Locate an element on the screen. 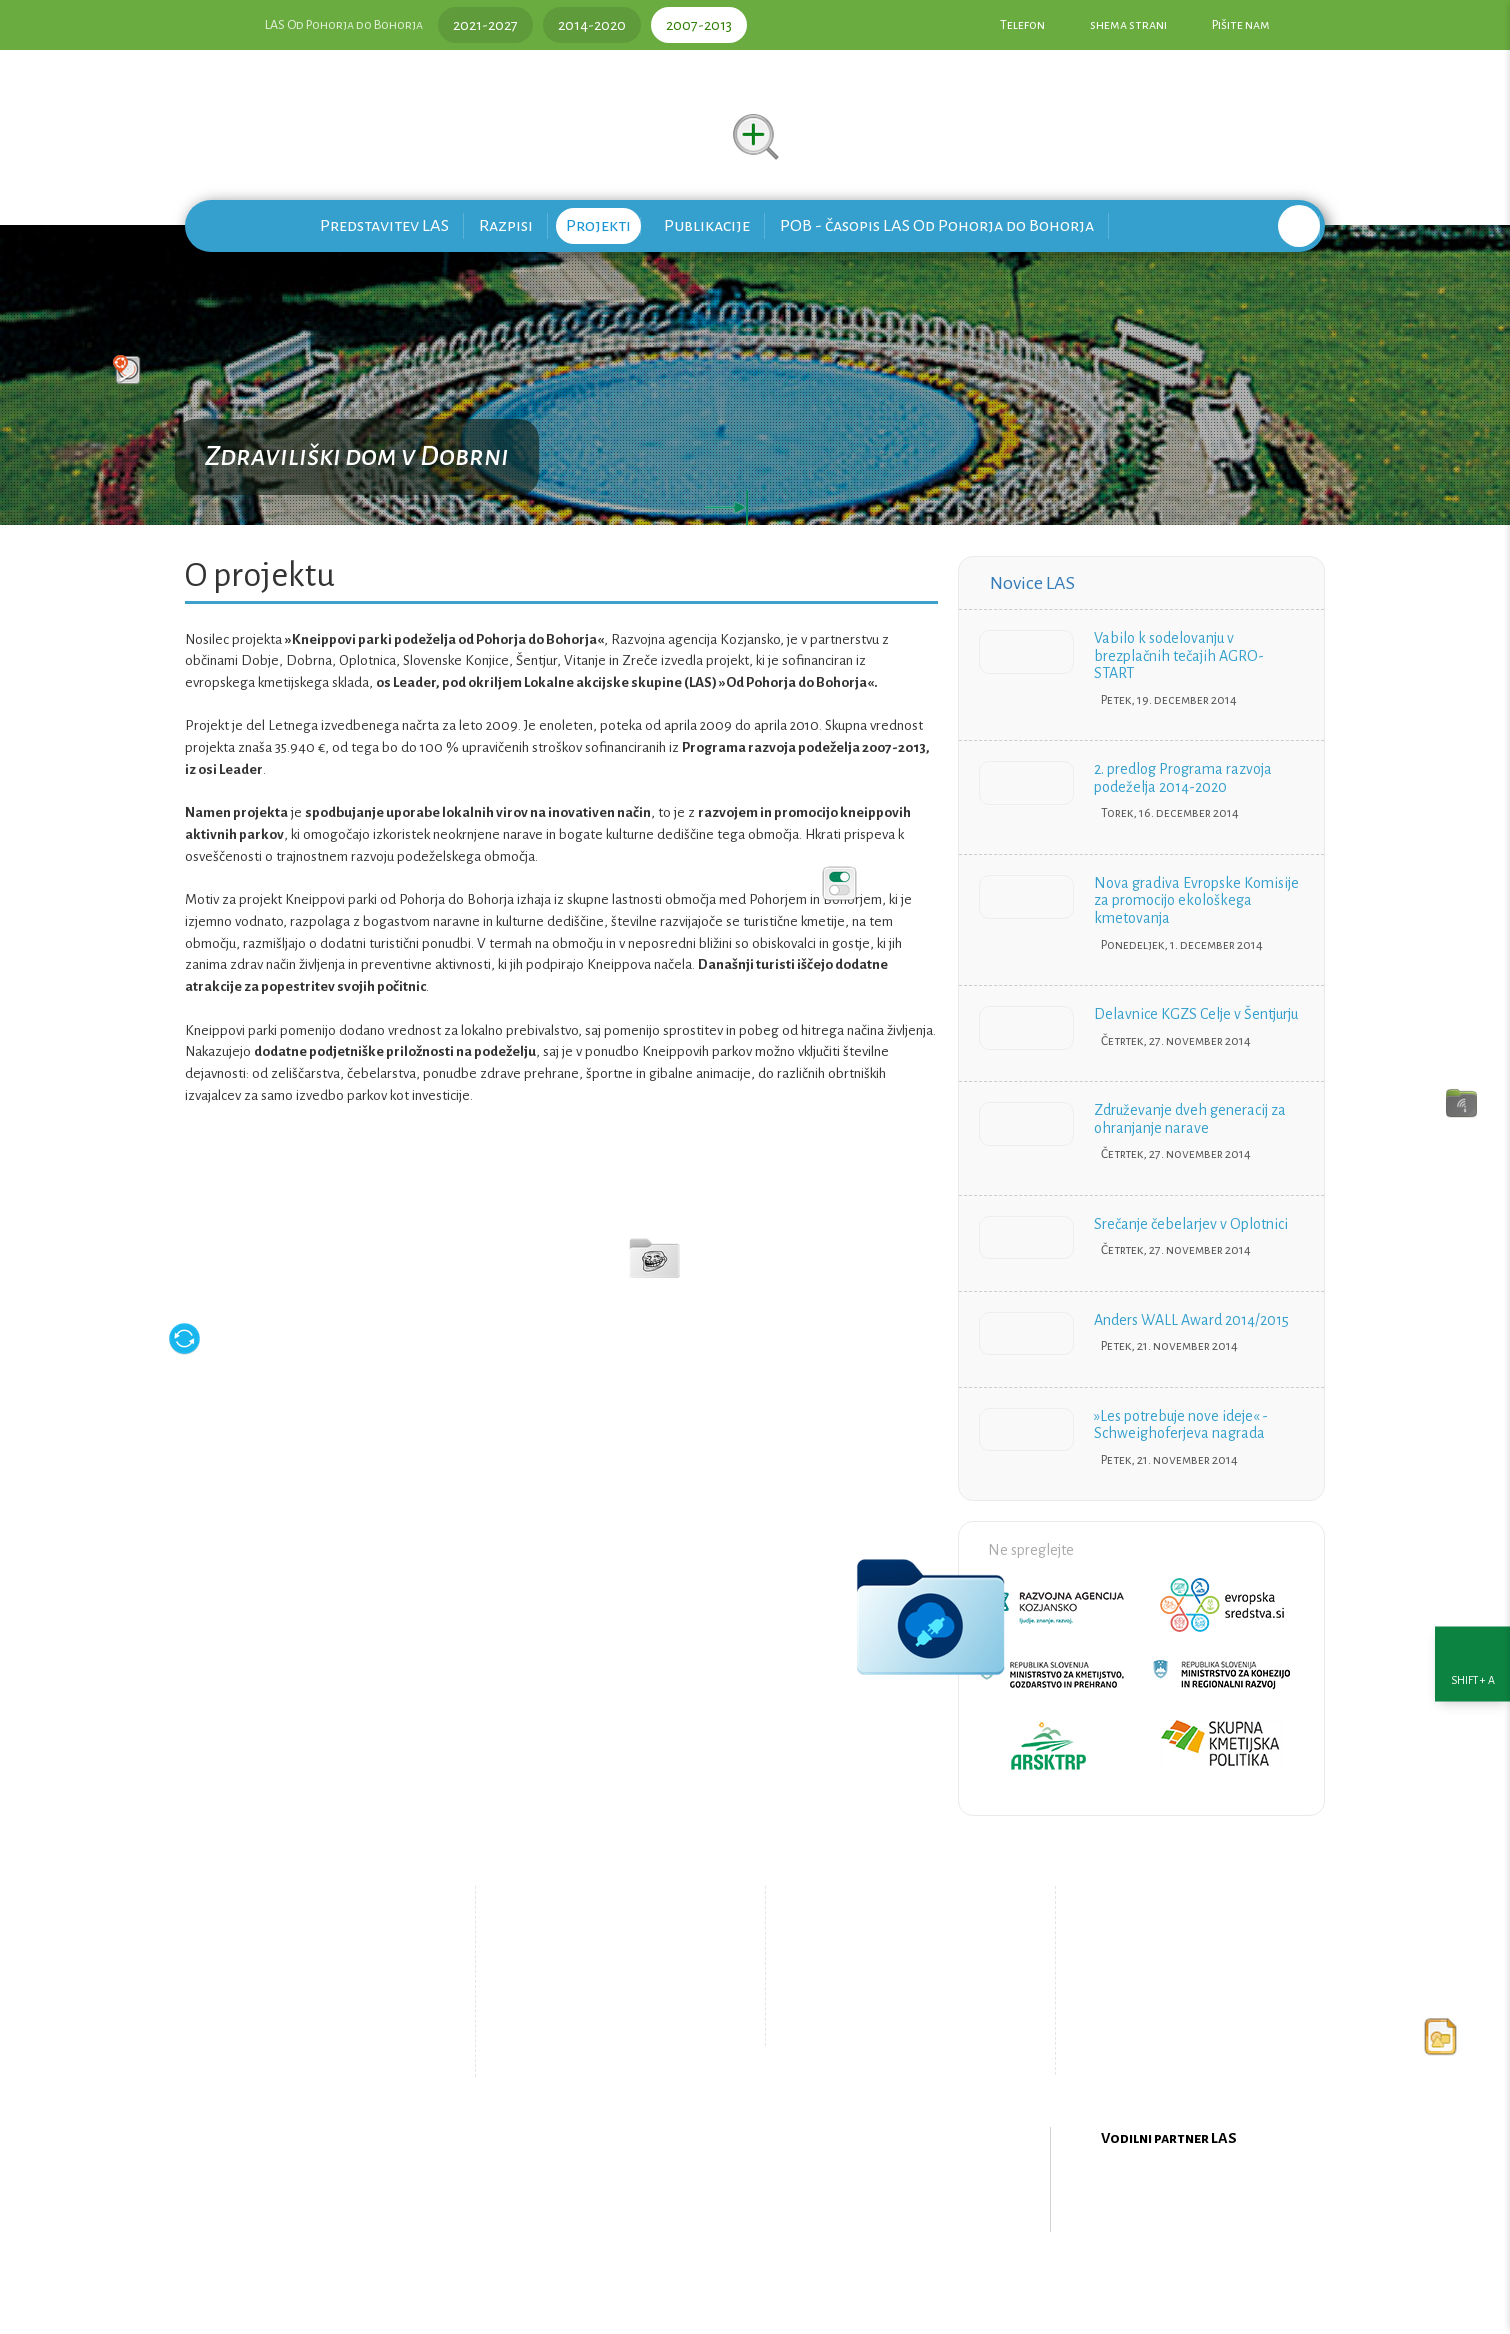 This screenshot has height=2334, width=1510. open microsoft iot plug and play folder is located at coordinates (930, 1621).